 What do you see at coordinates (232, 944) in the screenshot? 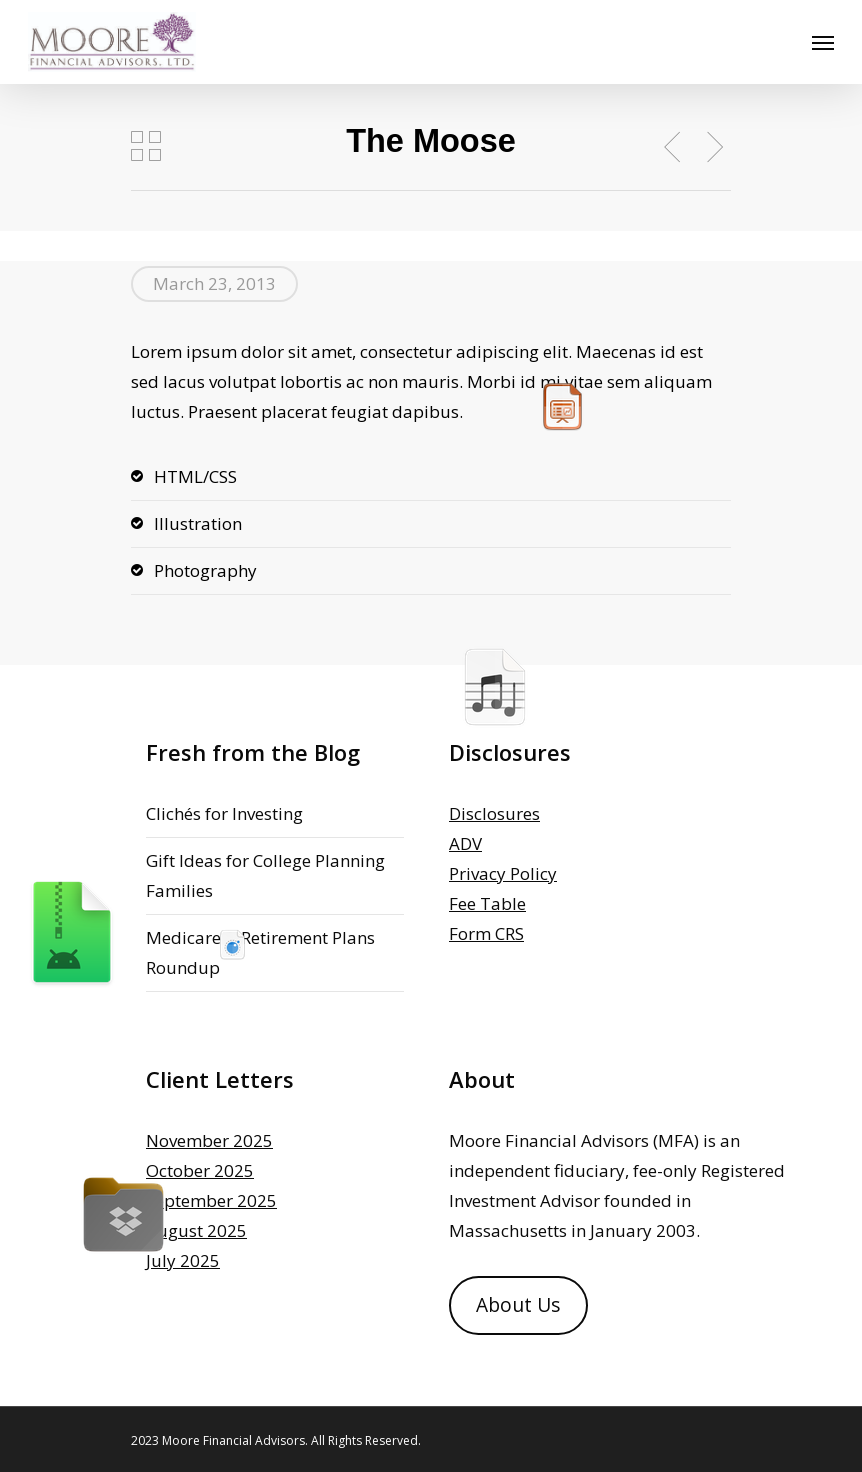
I see `lua script file` at bounding box center [232, 944].